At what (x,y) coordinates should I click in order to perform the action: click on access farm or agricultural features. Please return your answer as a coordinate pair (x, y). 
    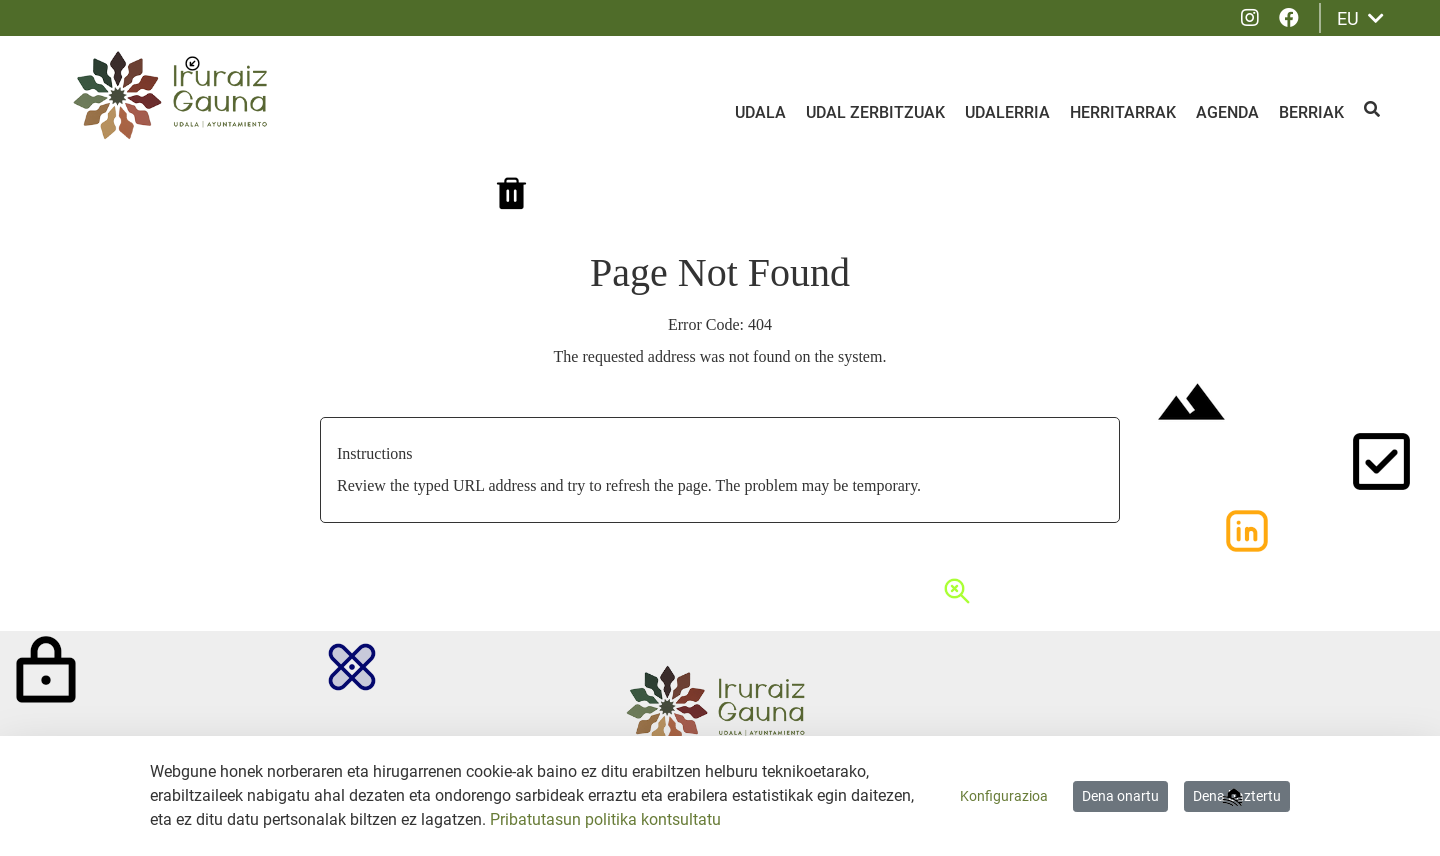
    Looking at the image, I should click on (1232, 797).